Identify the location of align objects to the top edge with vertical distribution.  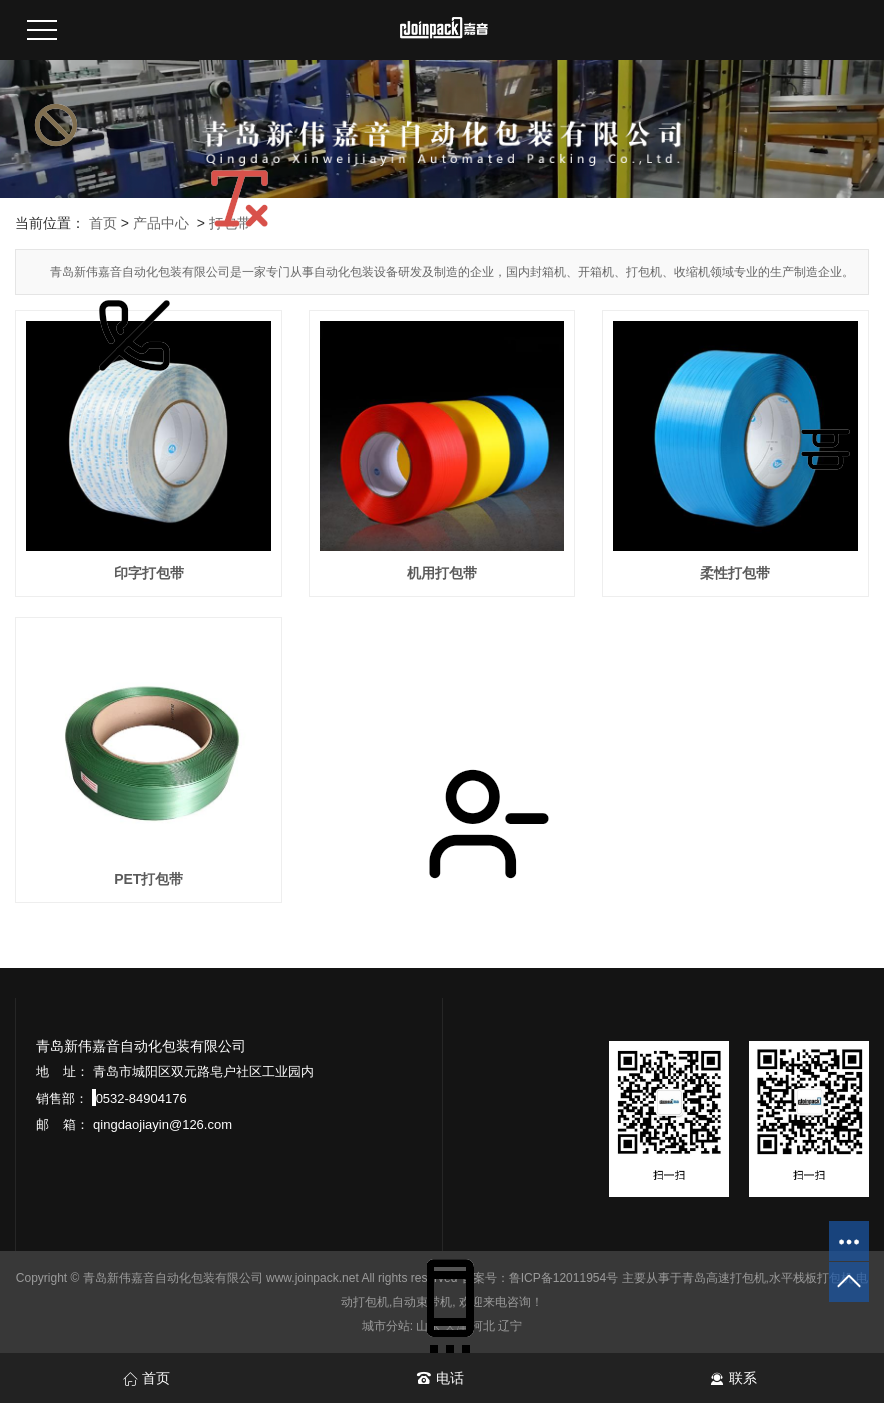
(825, 449).